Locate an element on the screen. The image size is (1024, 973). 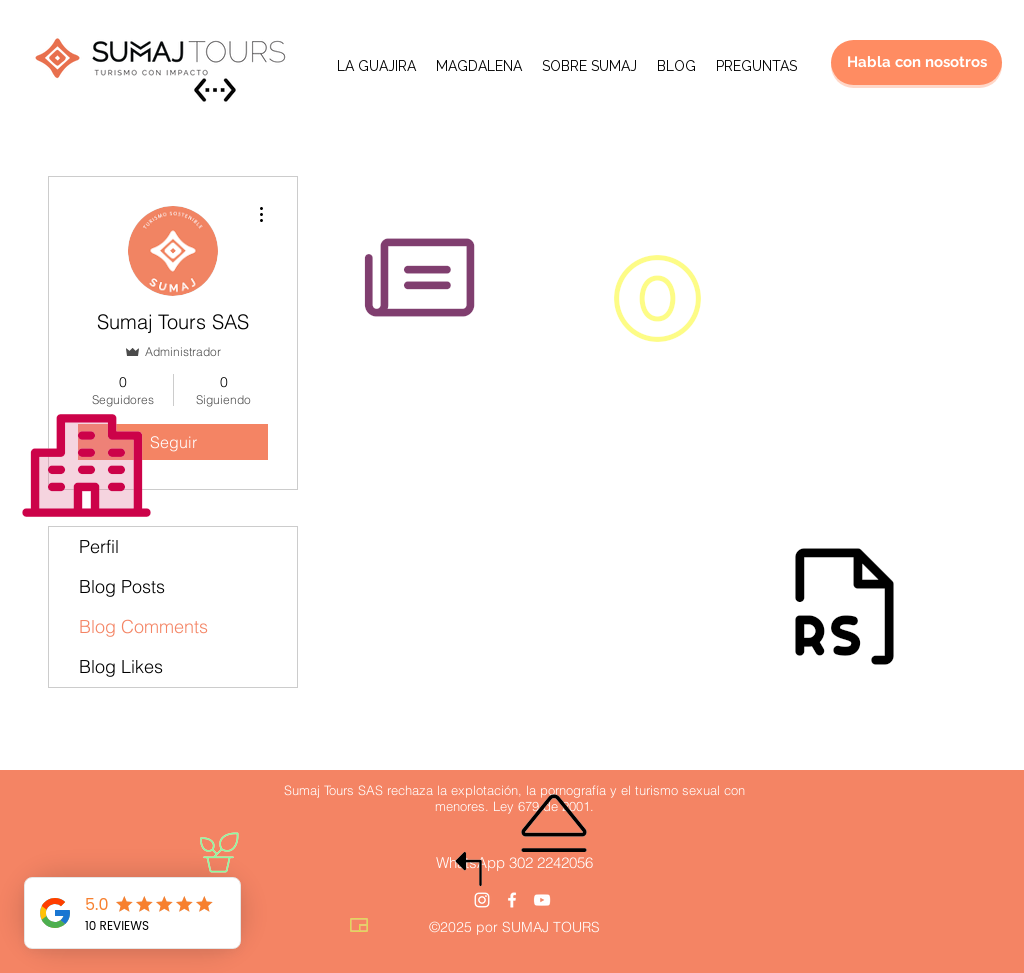
configure ethernet or network connection settings is located at coordinates (215, 90).